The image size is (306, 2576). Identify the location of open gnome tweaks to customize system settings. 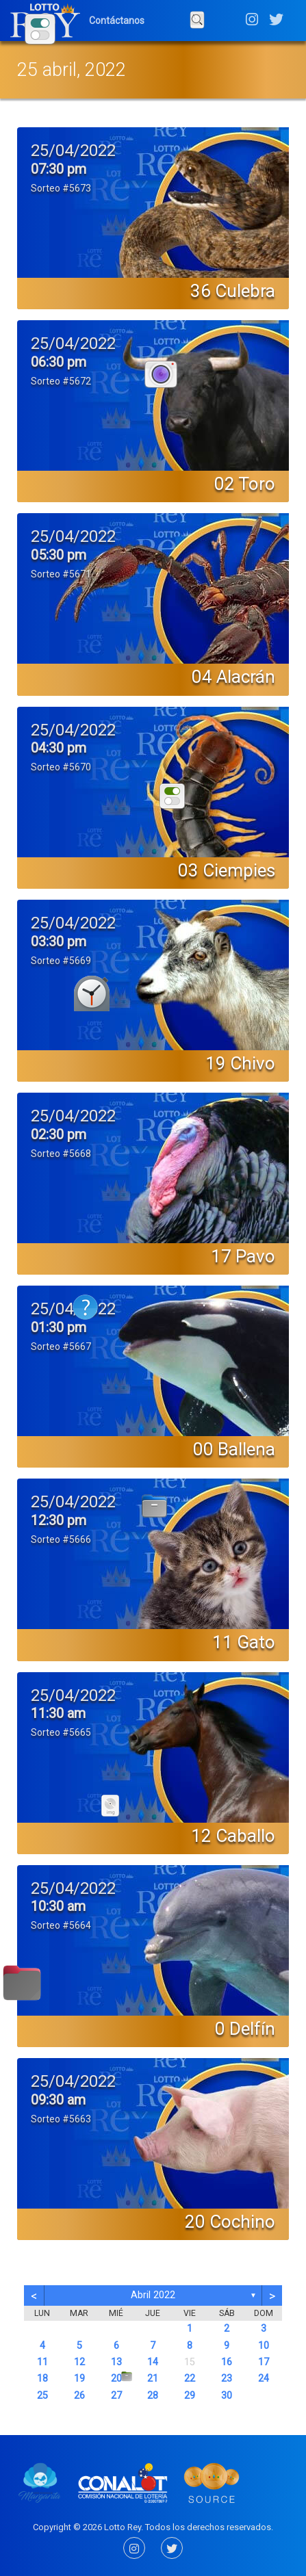
(40, 29).